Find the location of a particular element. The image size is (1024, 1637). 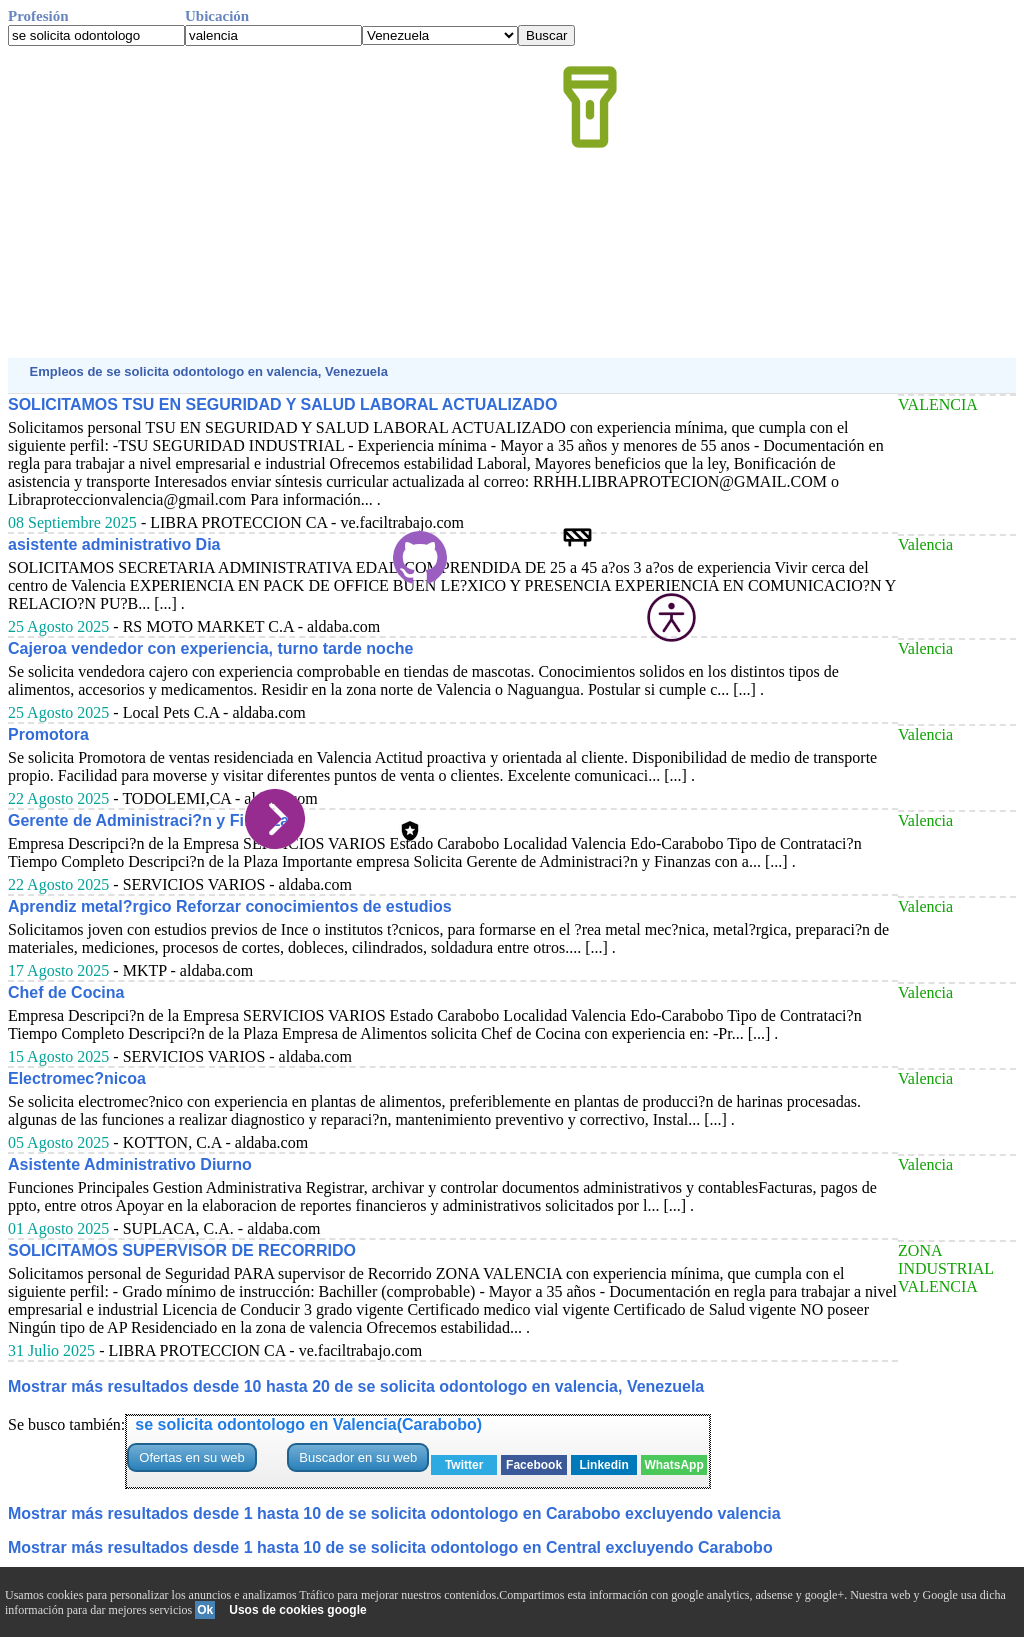

contact local police or emergency services is located at coordinates (410, 831).